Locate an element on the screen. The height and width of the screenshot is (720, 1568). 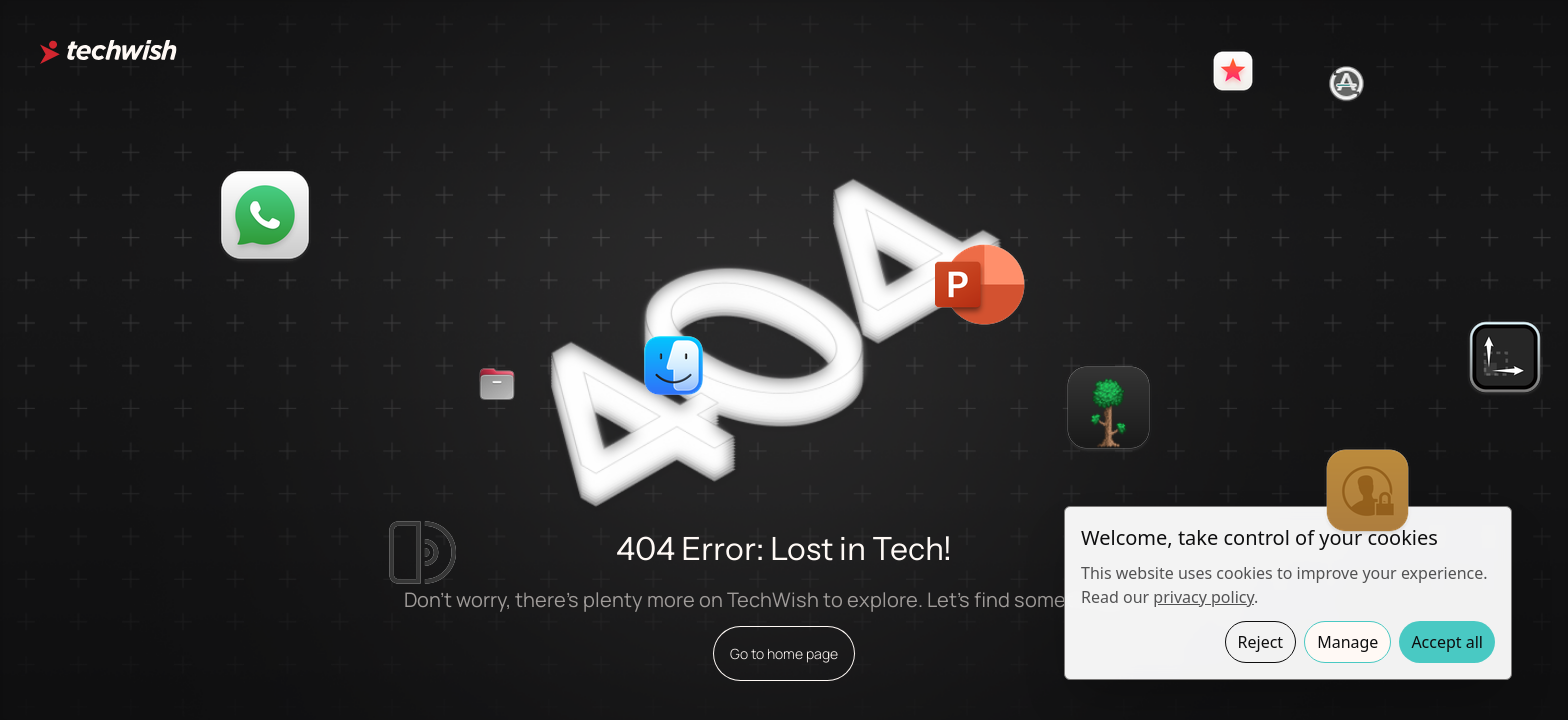
open display preferences is located at coordinates (1505, 357).